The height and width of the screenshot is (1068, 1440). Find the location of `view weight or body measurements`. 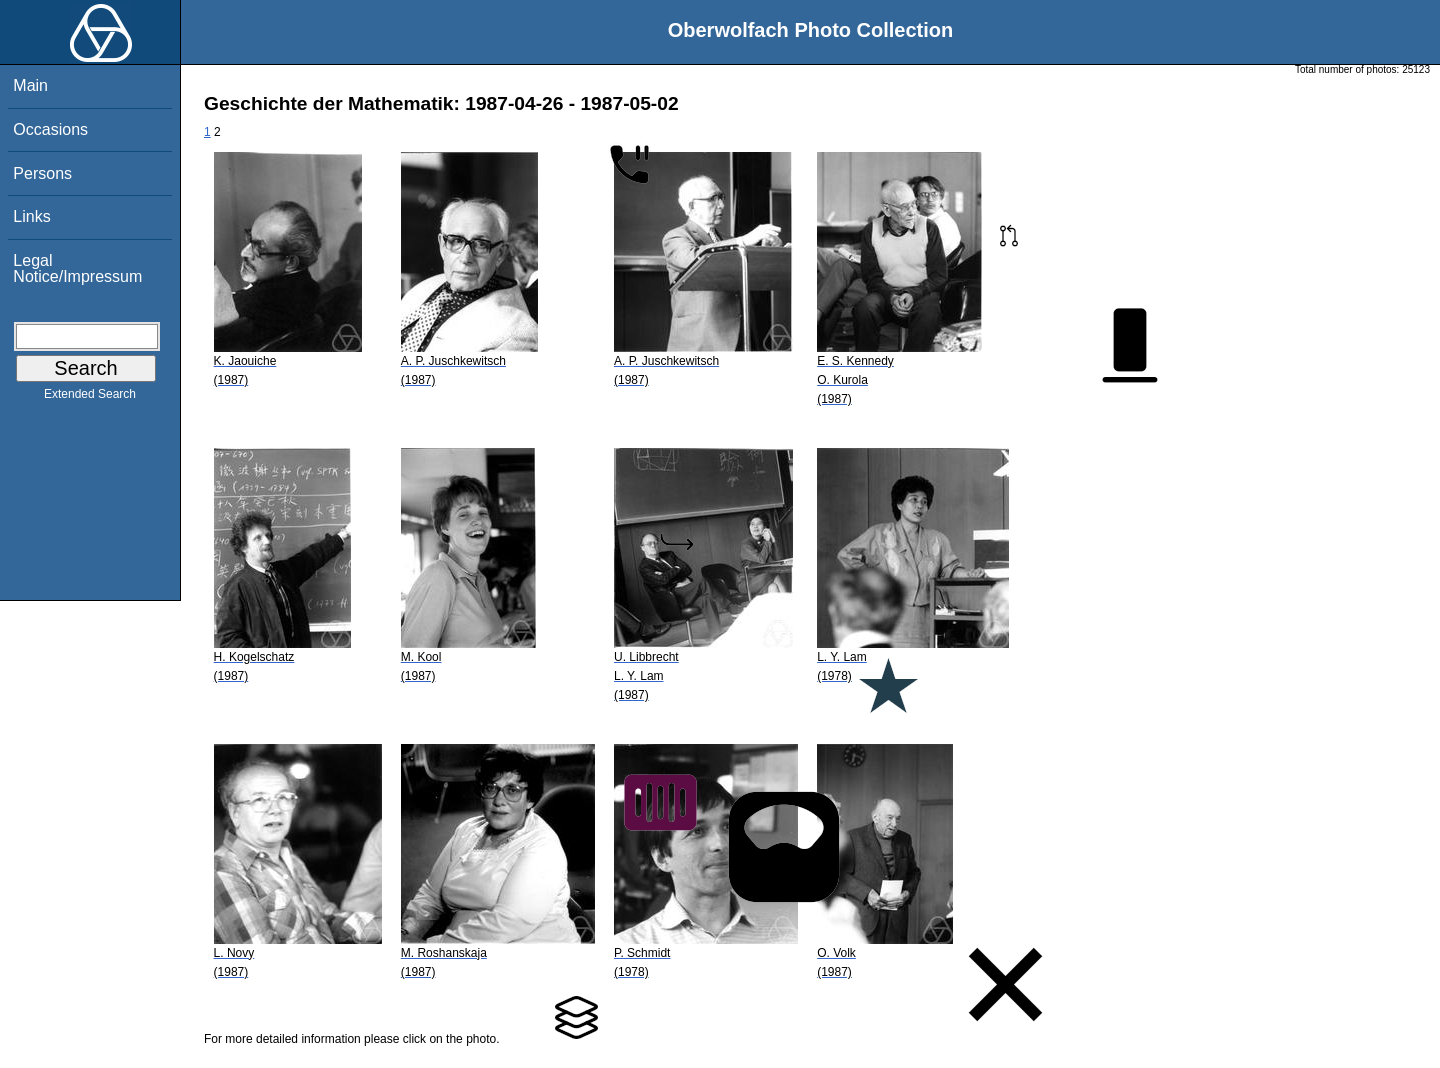

view weight or body measurements is located at coordinates (784, 847).